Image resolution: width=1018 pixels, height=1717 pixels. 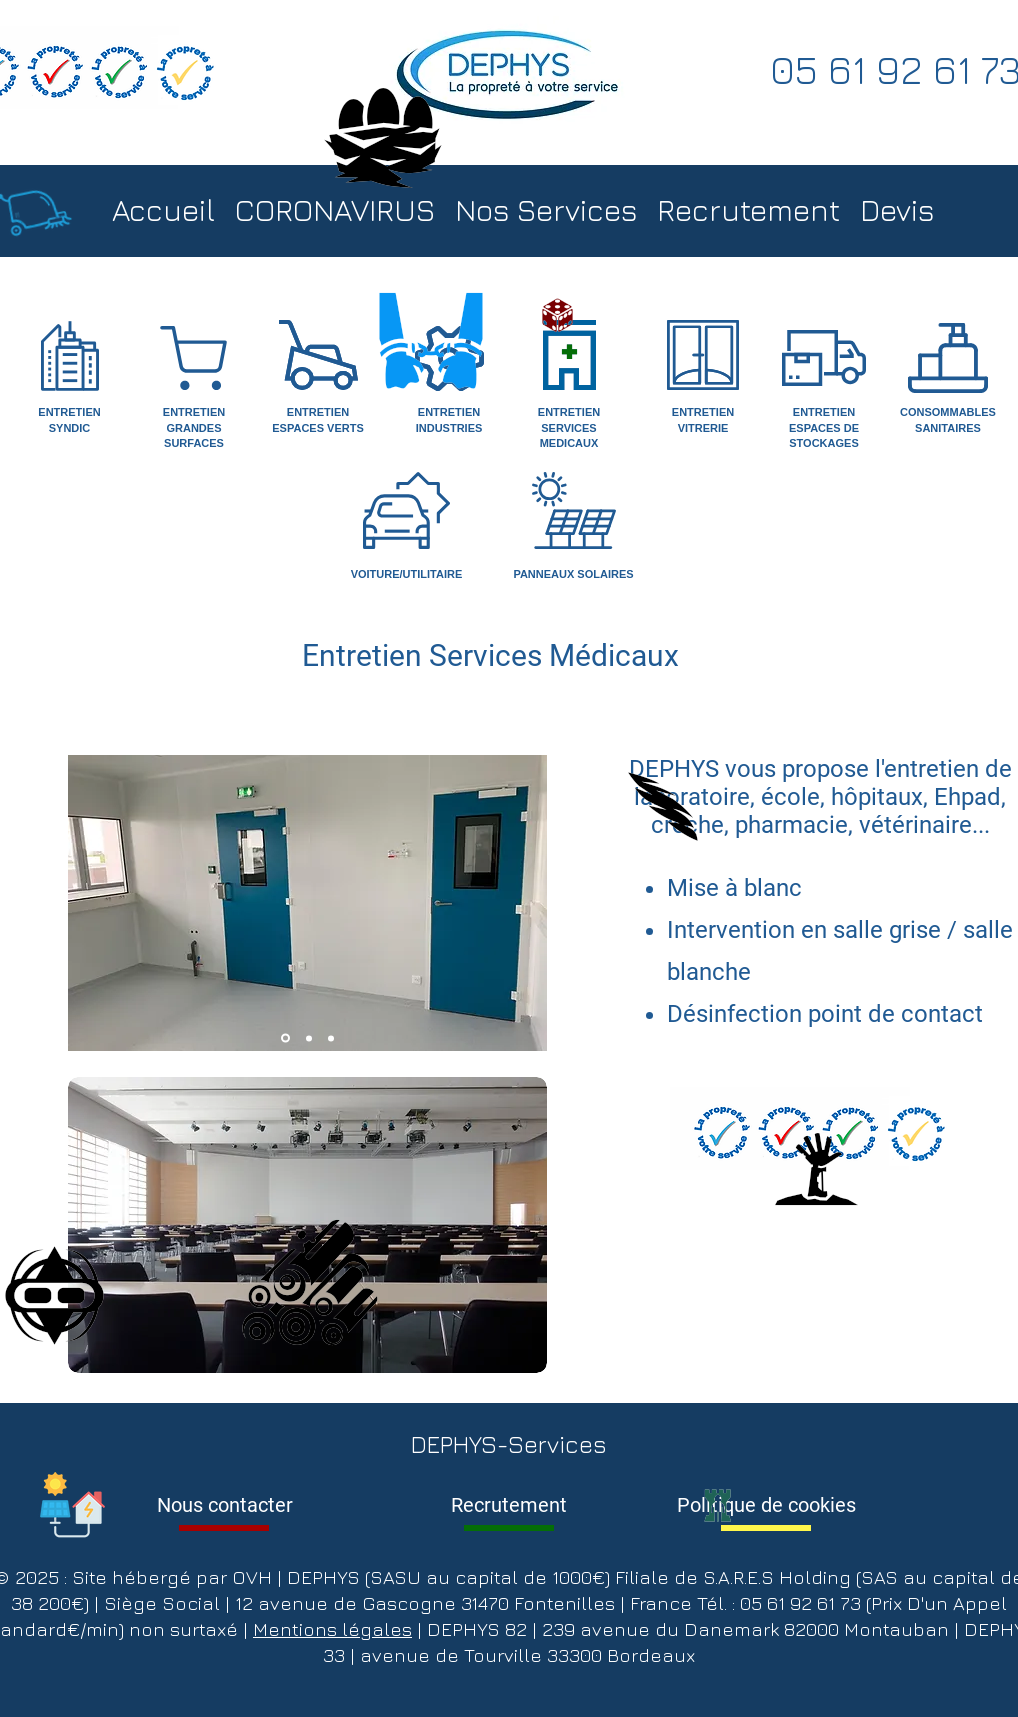 What do you see at coordinates (309, 1279) in the screenshot?
I see `wood resource inventory in a crafting game` at bounding box center [309, 1279].